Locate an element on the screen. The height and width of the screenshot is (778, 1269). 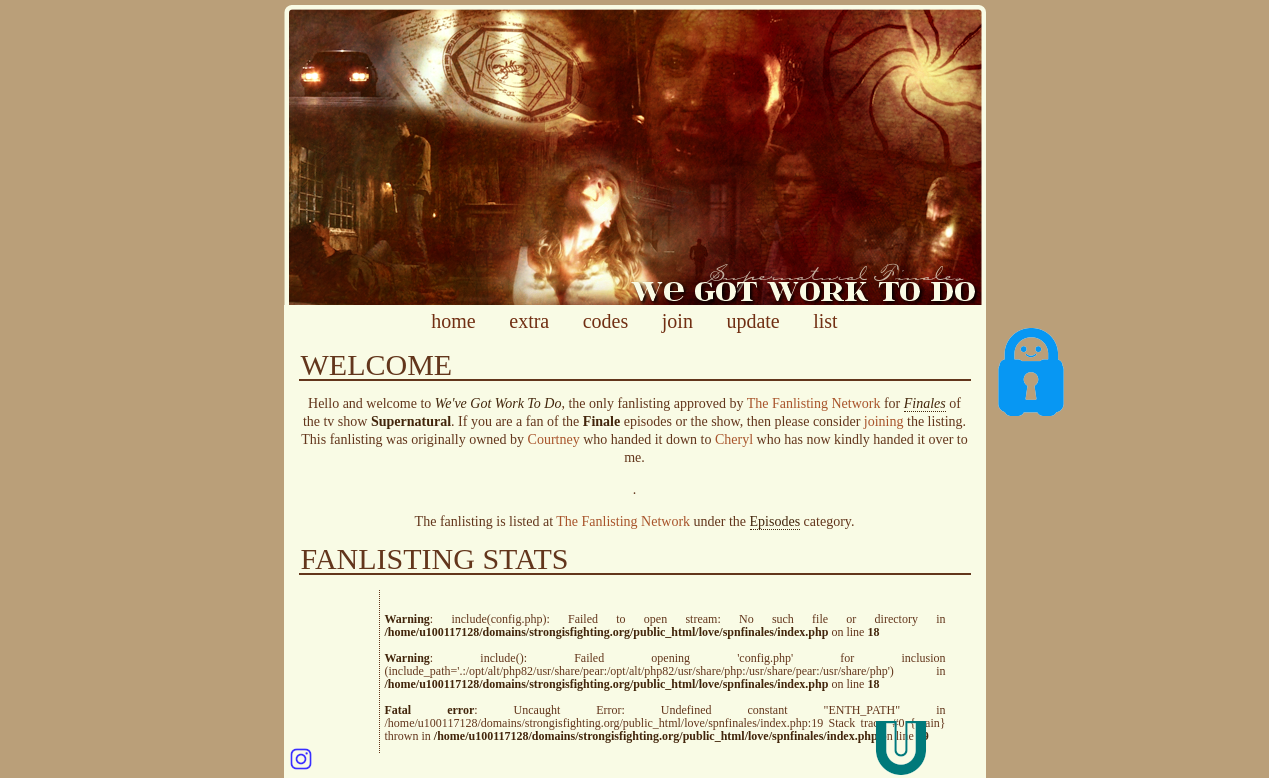
open private internet access vpn app is located at coordinates (1031, 372).